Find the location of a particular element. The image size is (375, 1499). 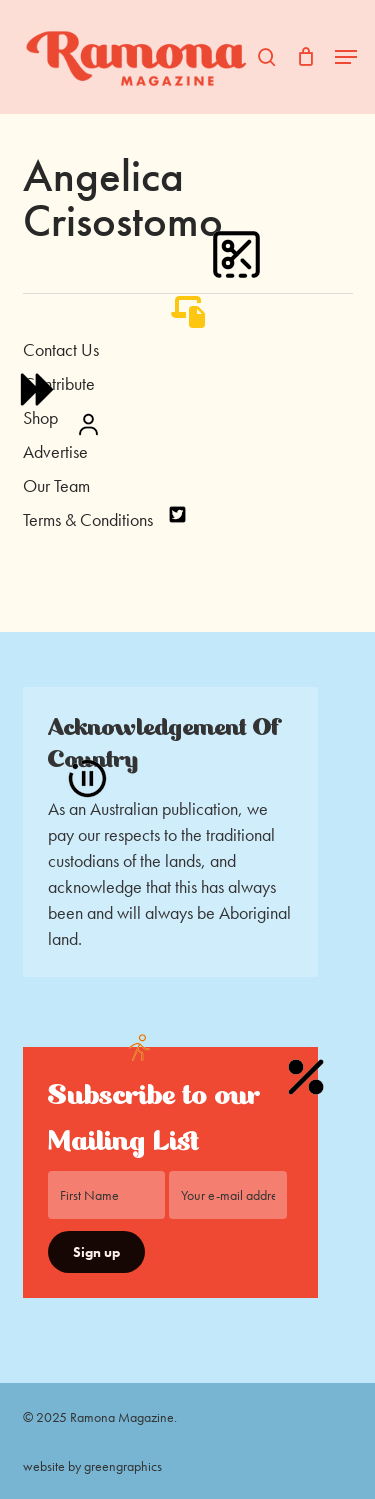

motion photo playback is paused is located at coordinates (87, 778).